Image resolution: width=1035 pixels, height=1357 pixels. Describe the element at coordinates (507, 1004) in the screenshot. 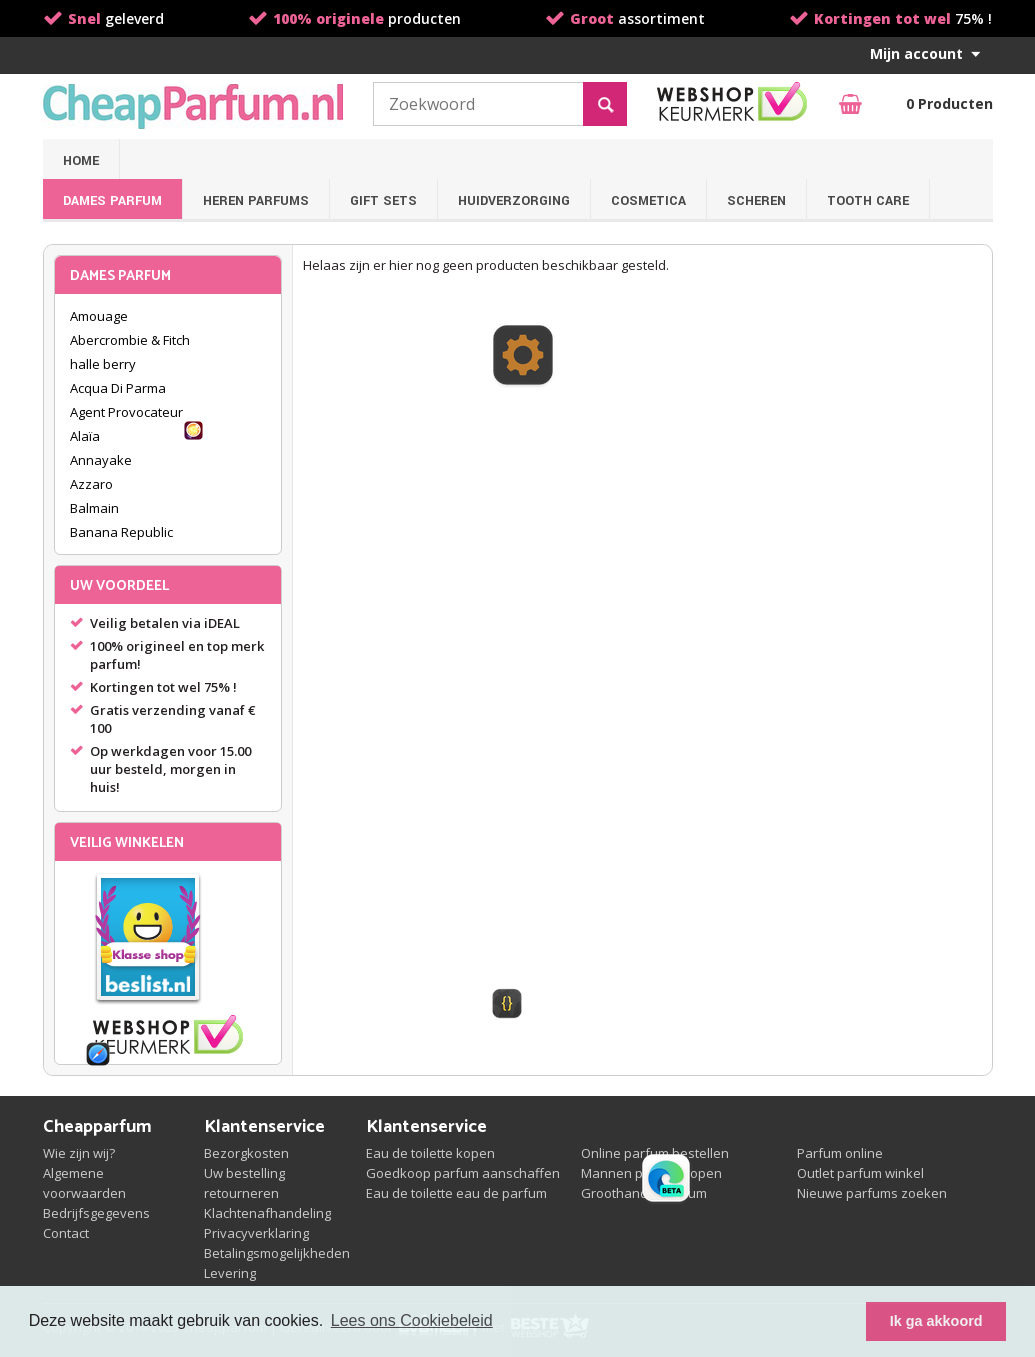

I see `access stylesheet preferences for web browser` at that location.